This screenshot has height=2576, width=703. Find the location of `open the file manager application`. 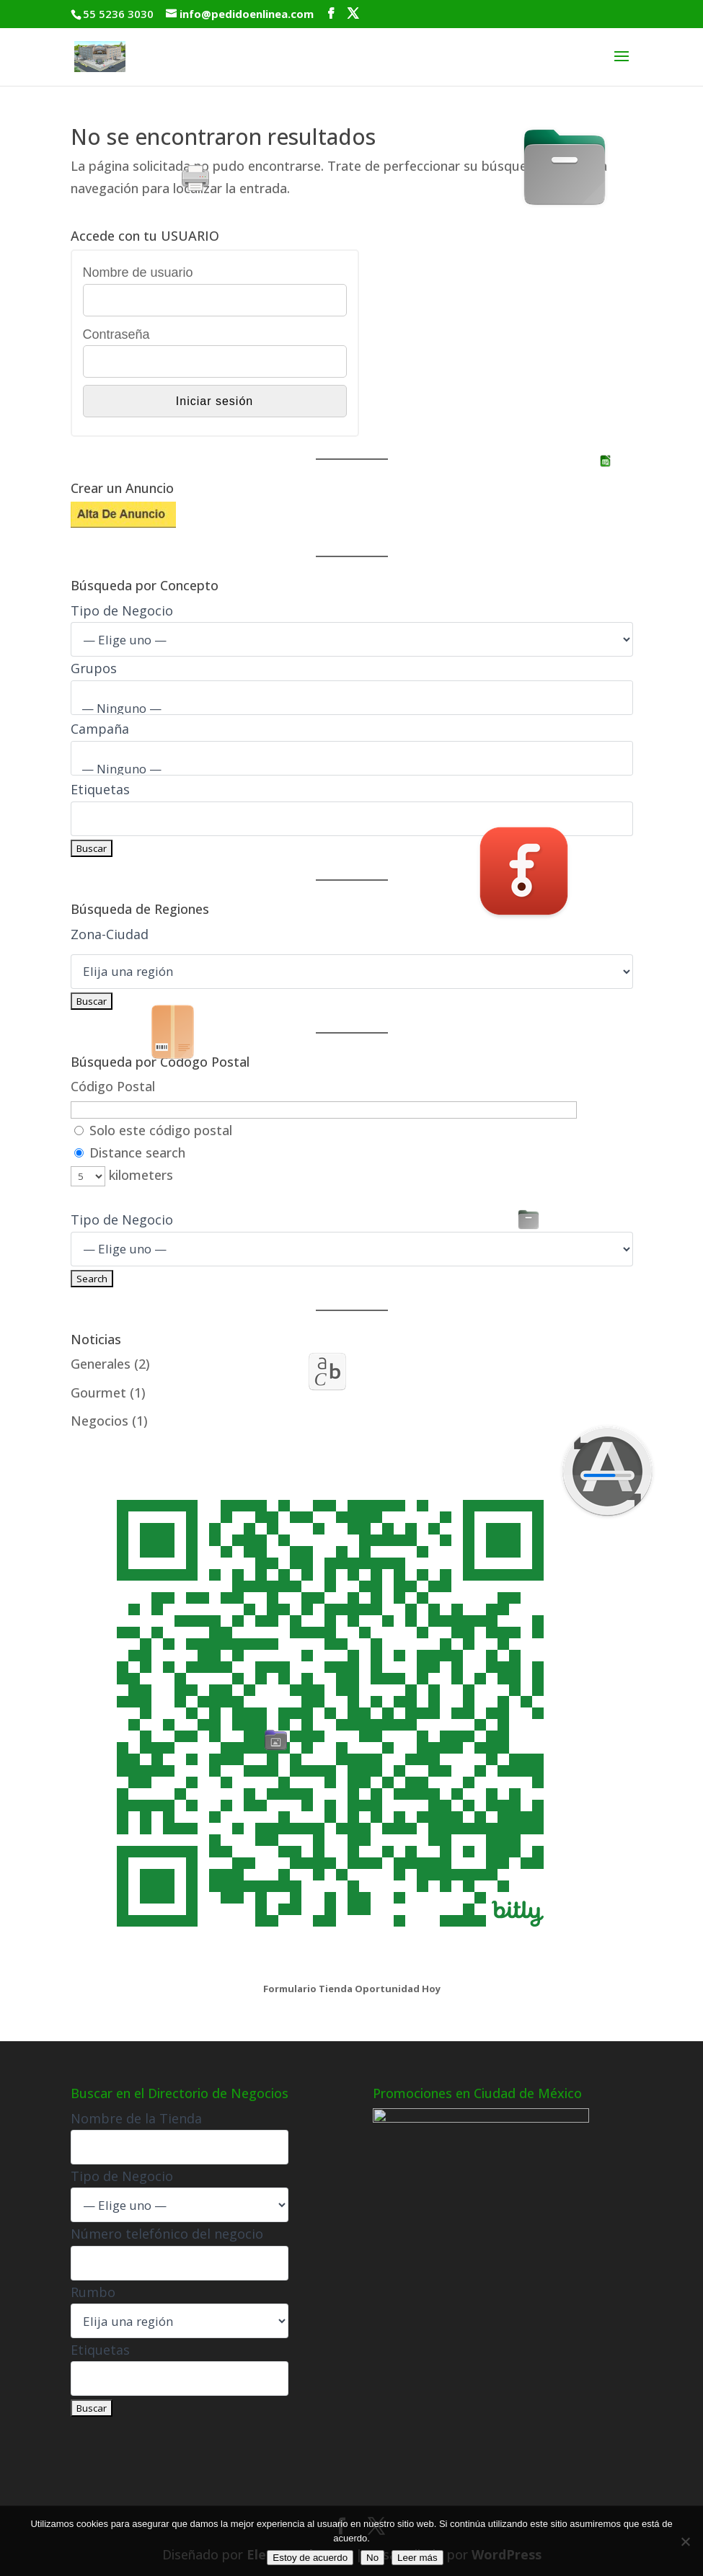

open the file manager application is located at coordinates (565, 167).